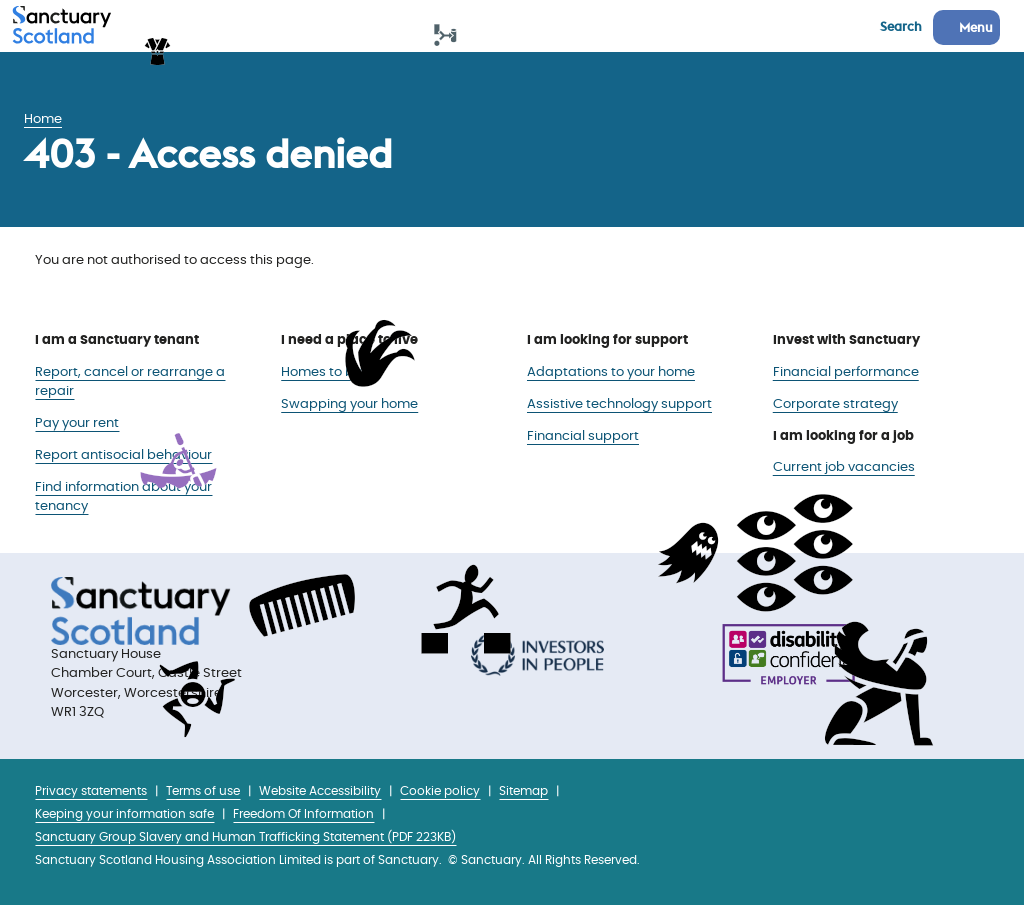 This screenshot has width=1024, height=906. Describe the element at coordinates (196, 699) in the screenshot. I see `sicilian cultural or regional symbol` at that location.